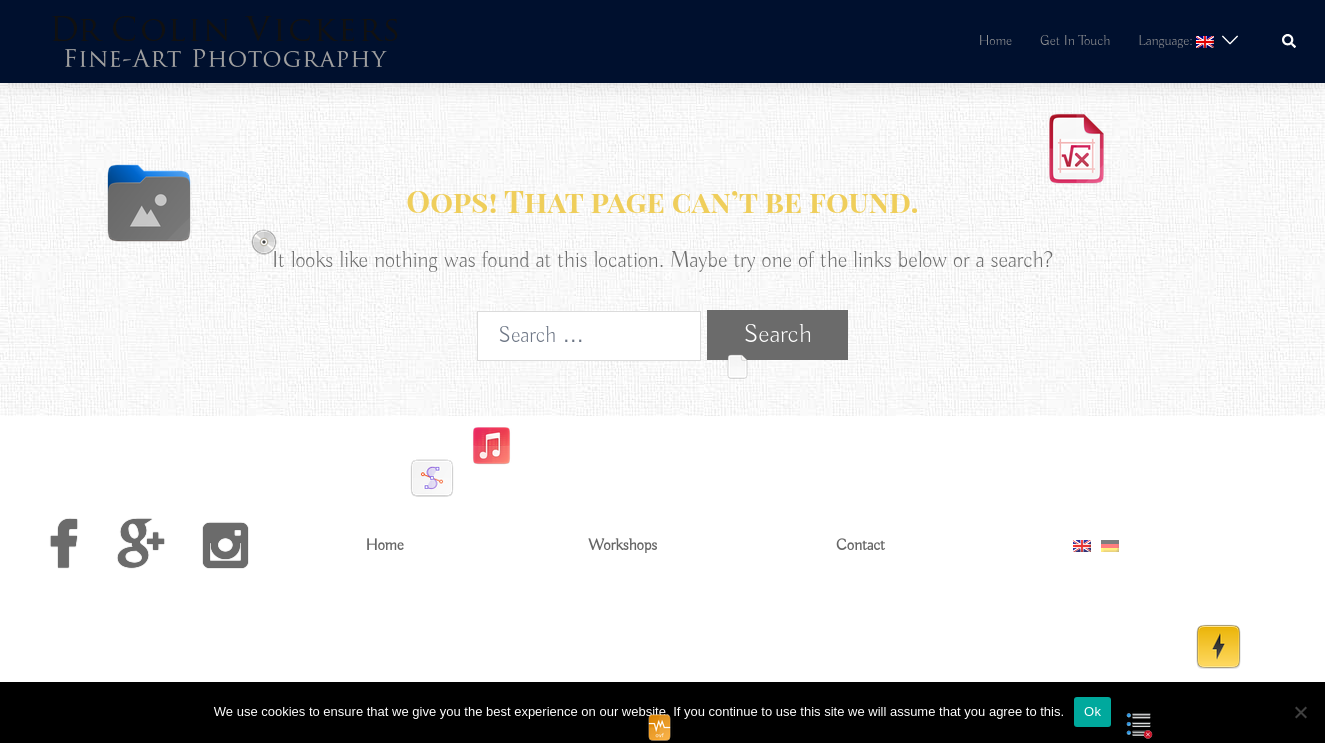 The width and height of the screenshot is (1325, 743). Describe the element at coordinates (264, 242) in the screenshot. I see `unmount or eject a CD/DVD disc` at that location.